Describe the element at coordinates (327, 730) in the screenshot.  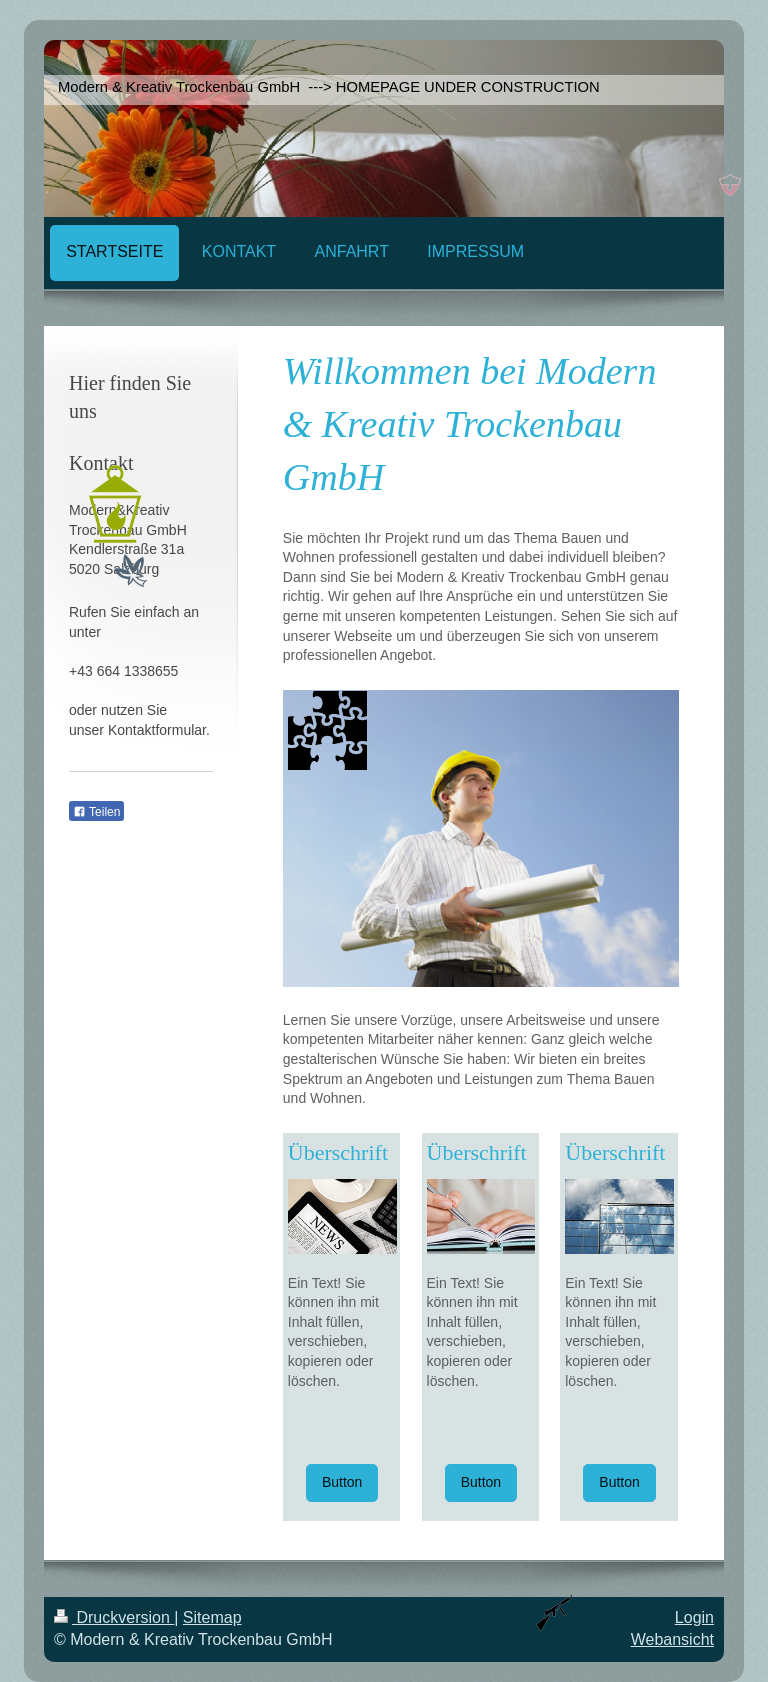
I see `access puzzle or brain training games` at that location.